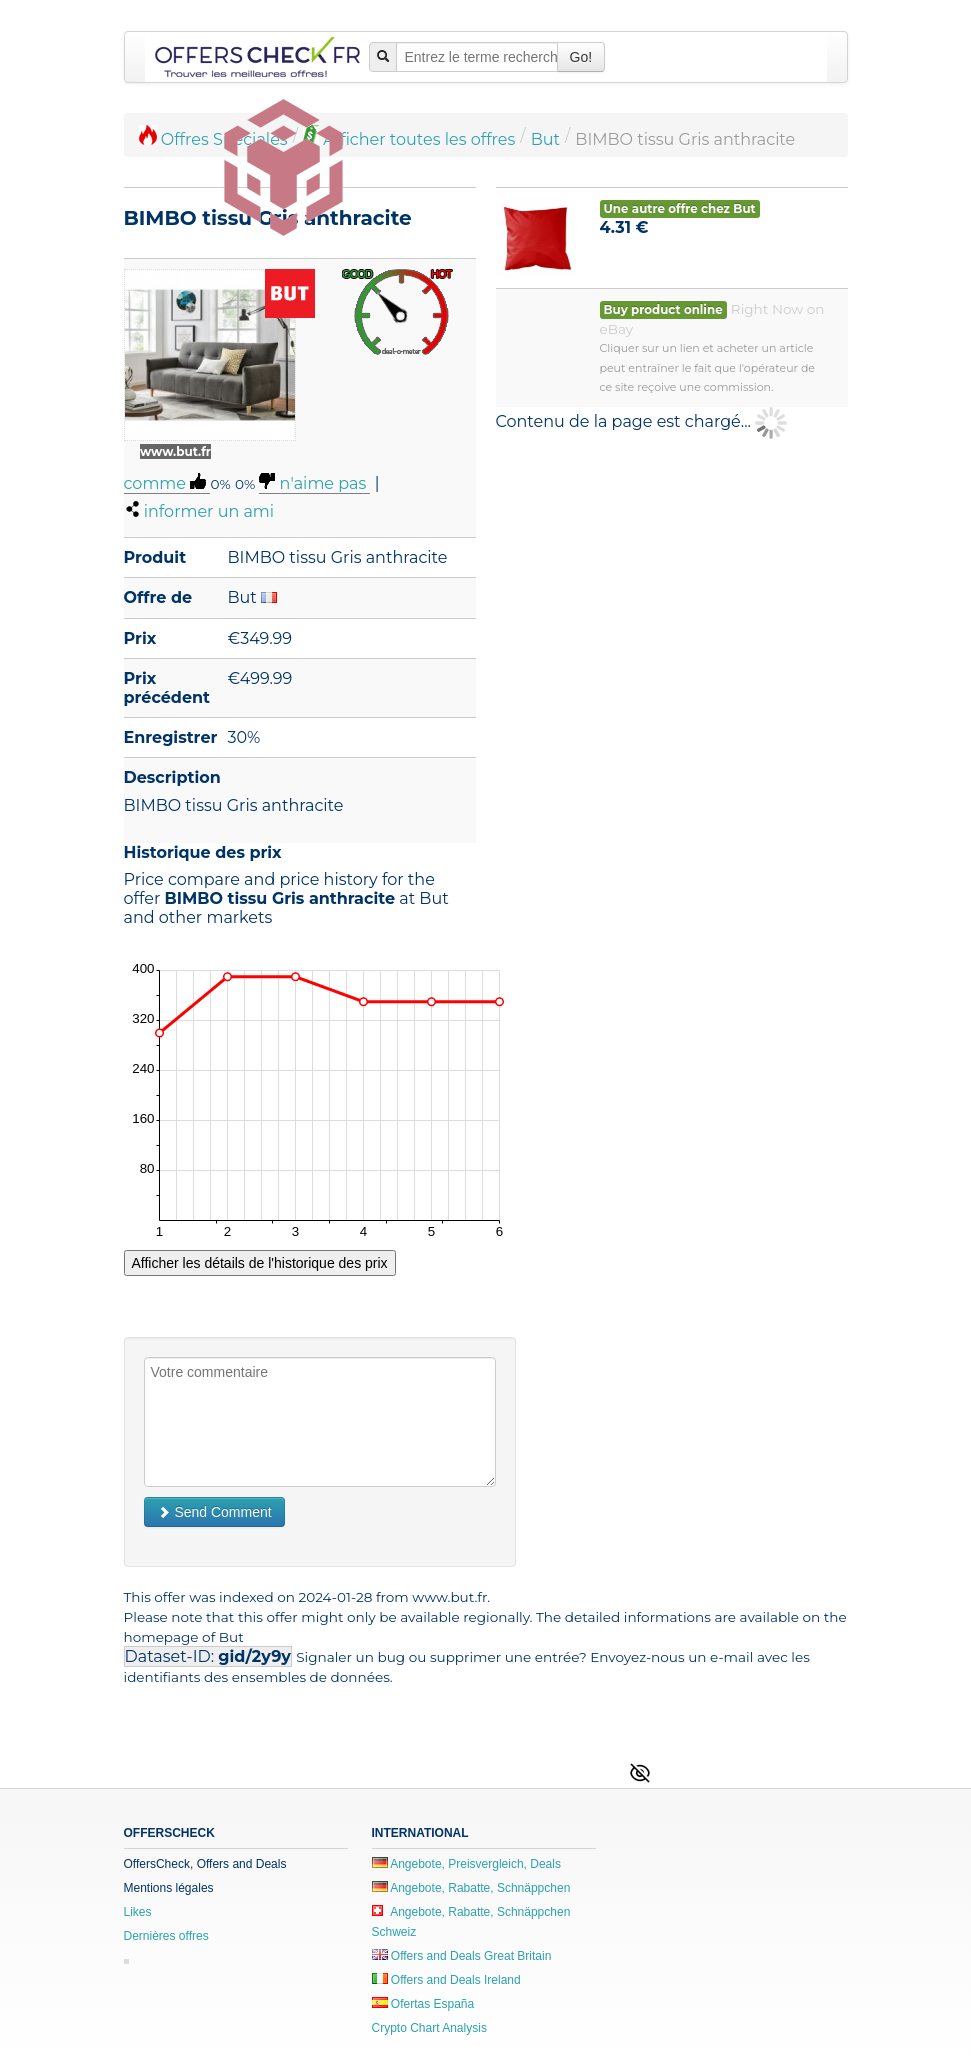  What do you see at coordinates (283, 167) in the screenshot?
I see `bnb chain logo` at bounding box center [283, 167].